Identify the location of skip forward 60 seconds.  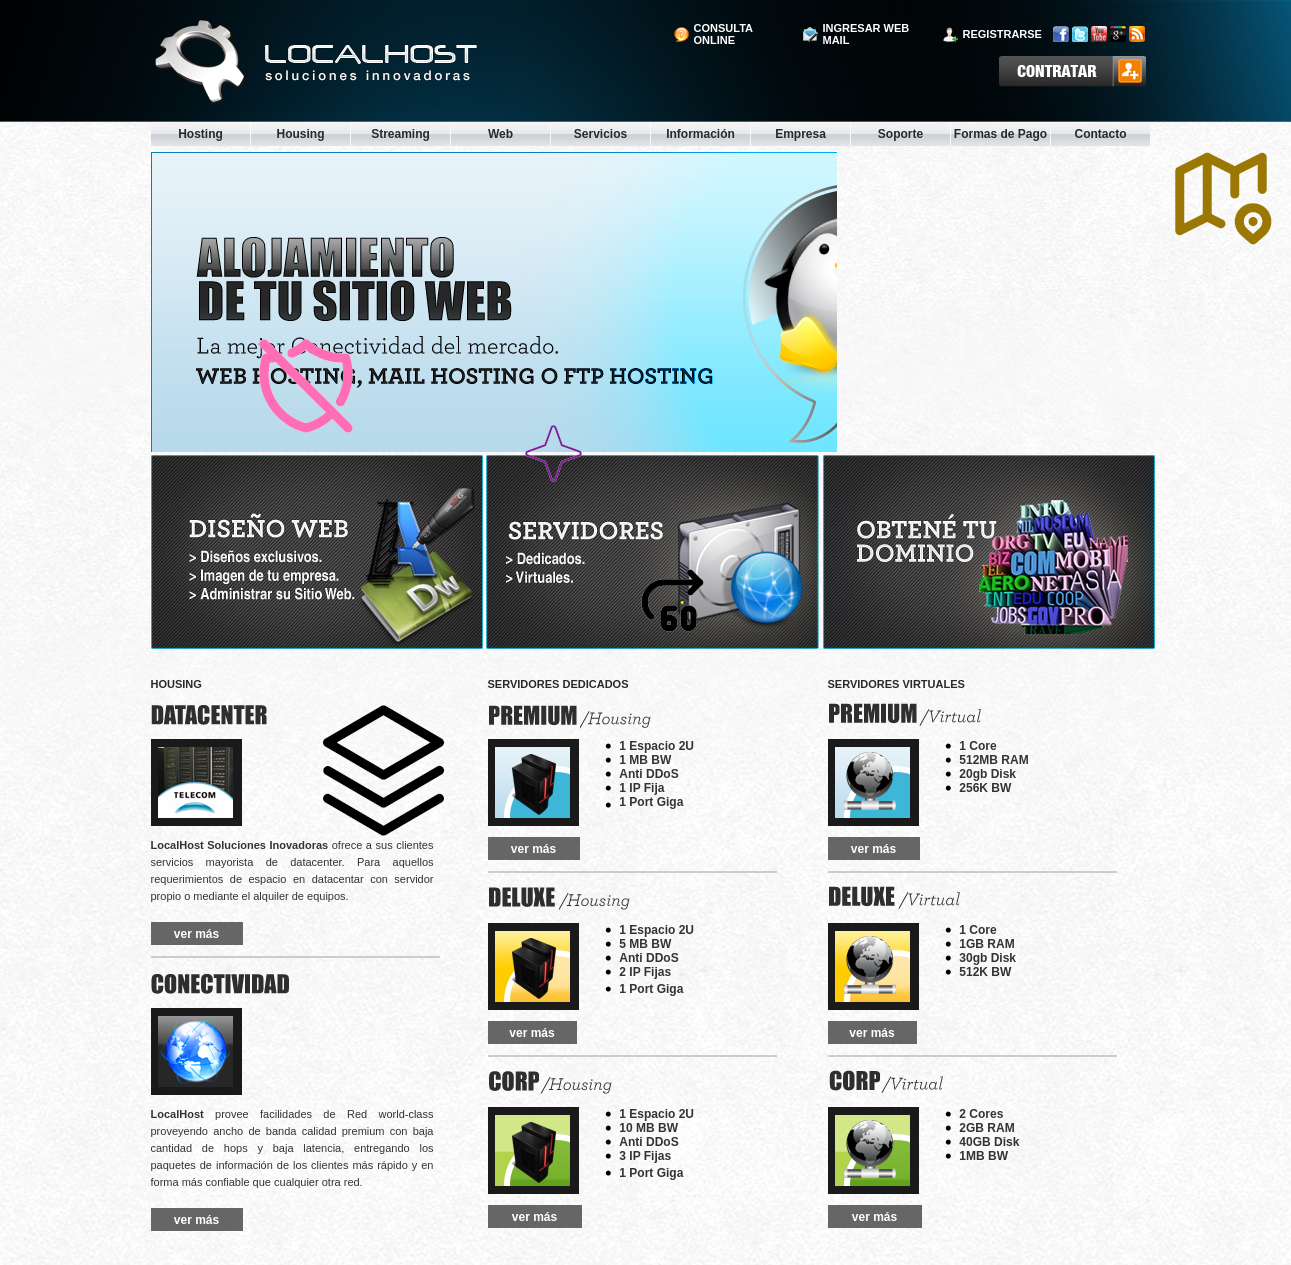
(674, 602).